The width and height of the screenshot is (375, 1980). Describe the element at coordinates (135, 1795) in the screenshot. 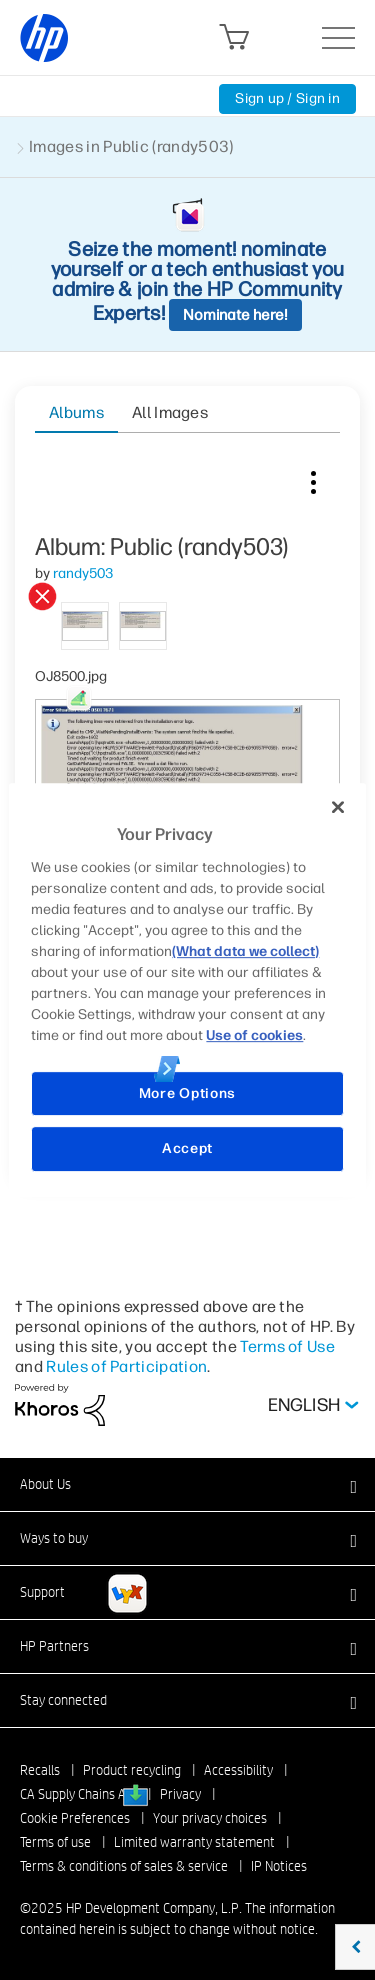

I see `download or install a software package` at that location.